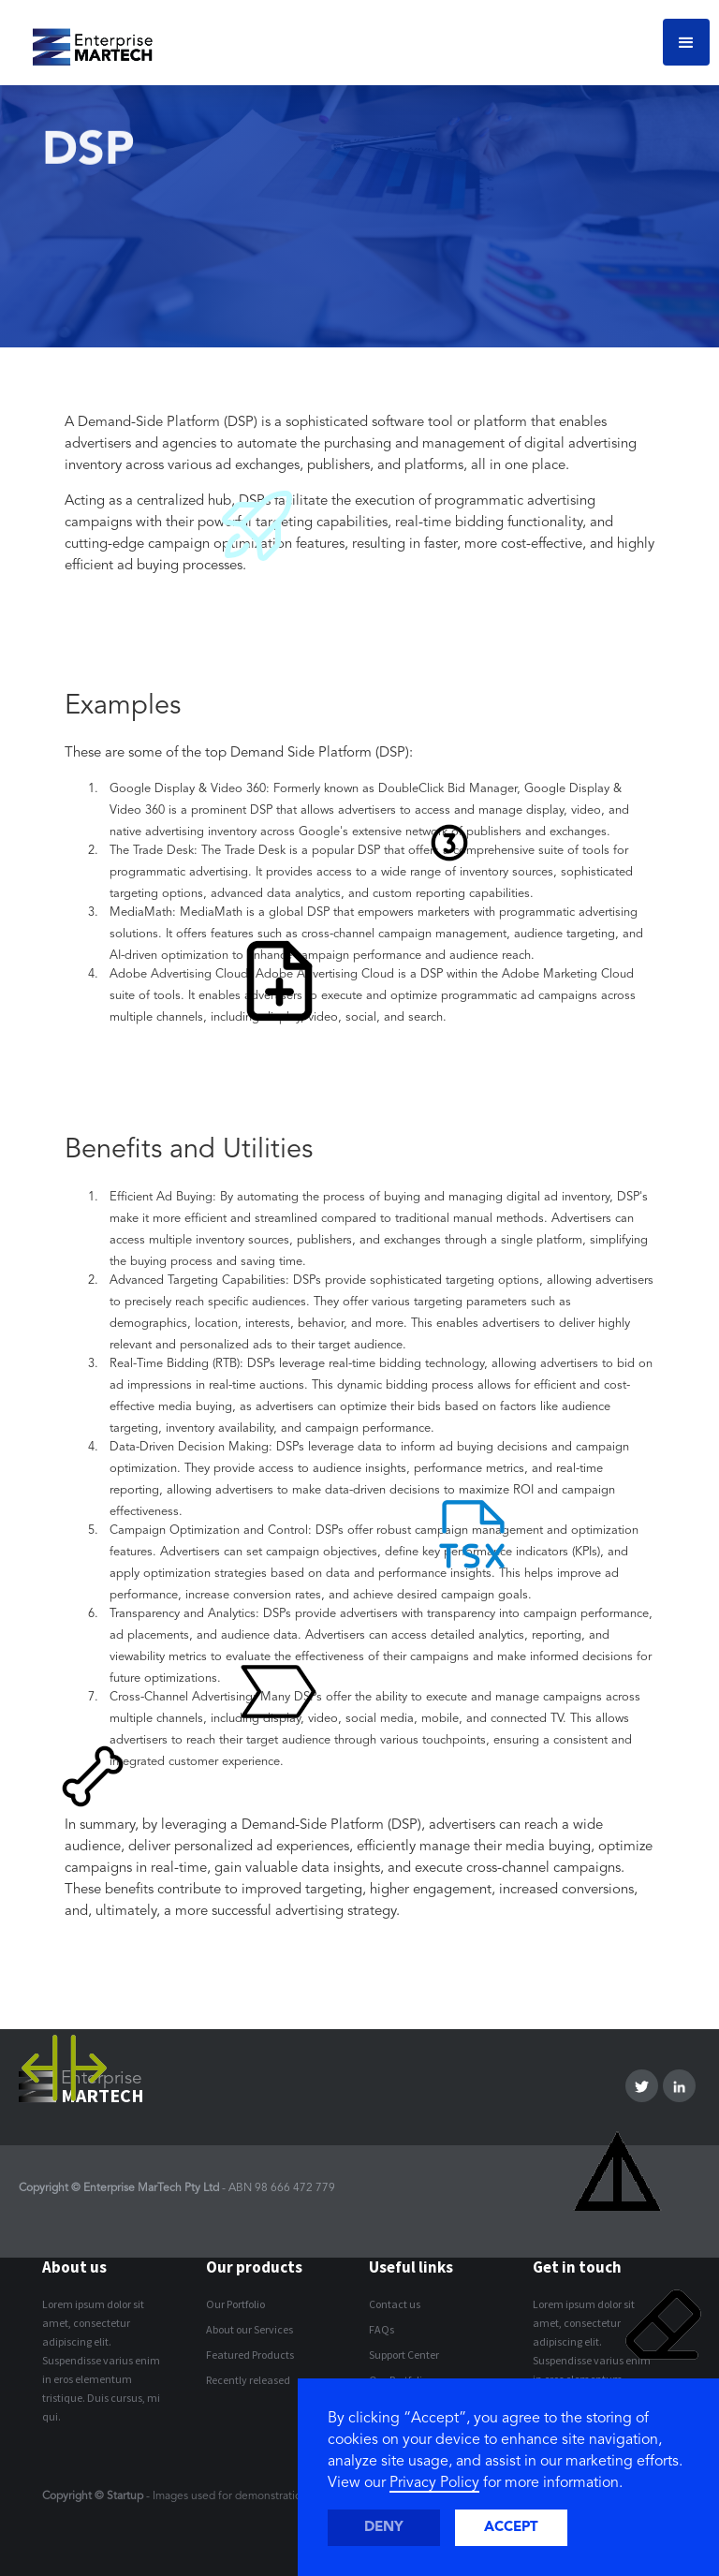 Image resolution: width=719 pixels, height=2576 pixels. I want to click on access pet-related features or settings, so click(93, 1776).